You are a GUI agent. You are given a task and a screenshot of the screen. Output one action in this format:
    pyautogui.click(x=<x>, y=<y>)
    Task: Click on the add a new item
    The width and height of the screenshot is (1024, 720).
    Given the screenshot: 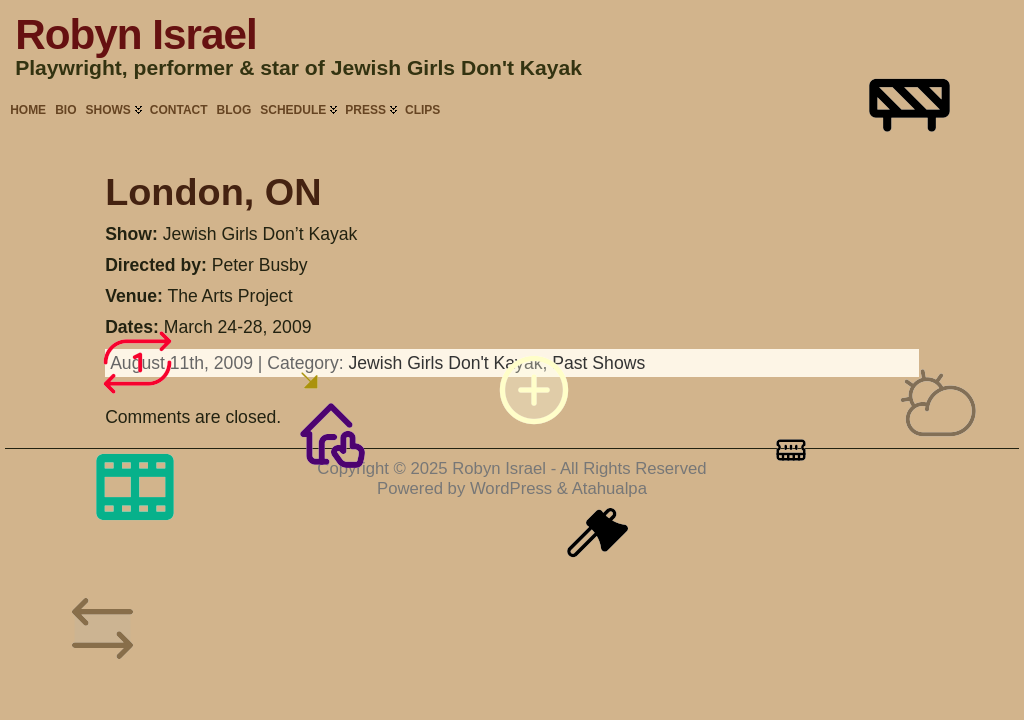 What is the action you would take?
    pyautogui.click(x=534, y=390)
    